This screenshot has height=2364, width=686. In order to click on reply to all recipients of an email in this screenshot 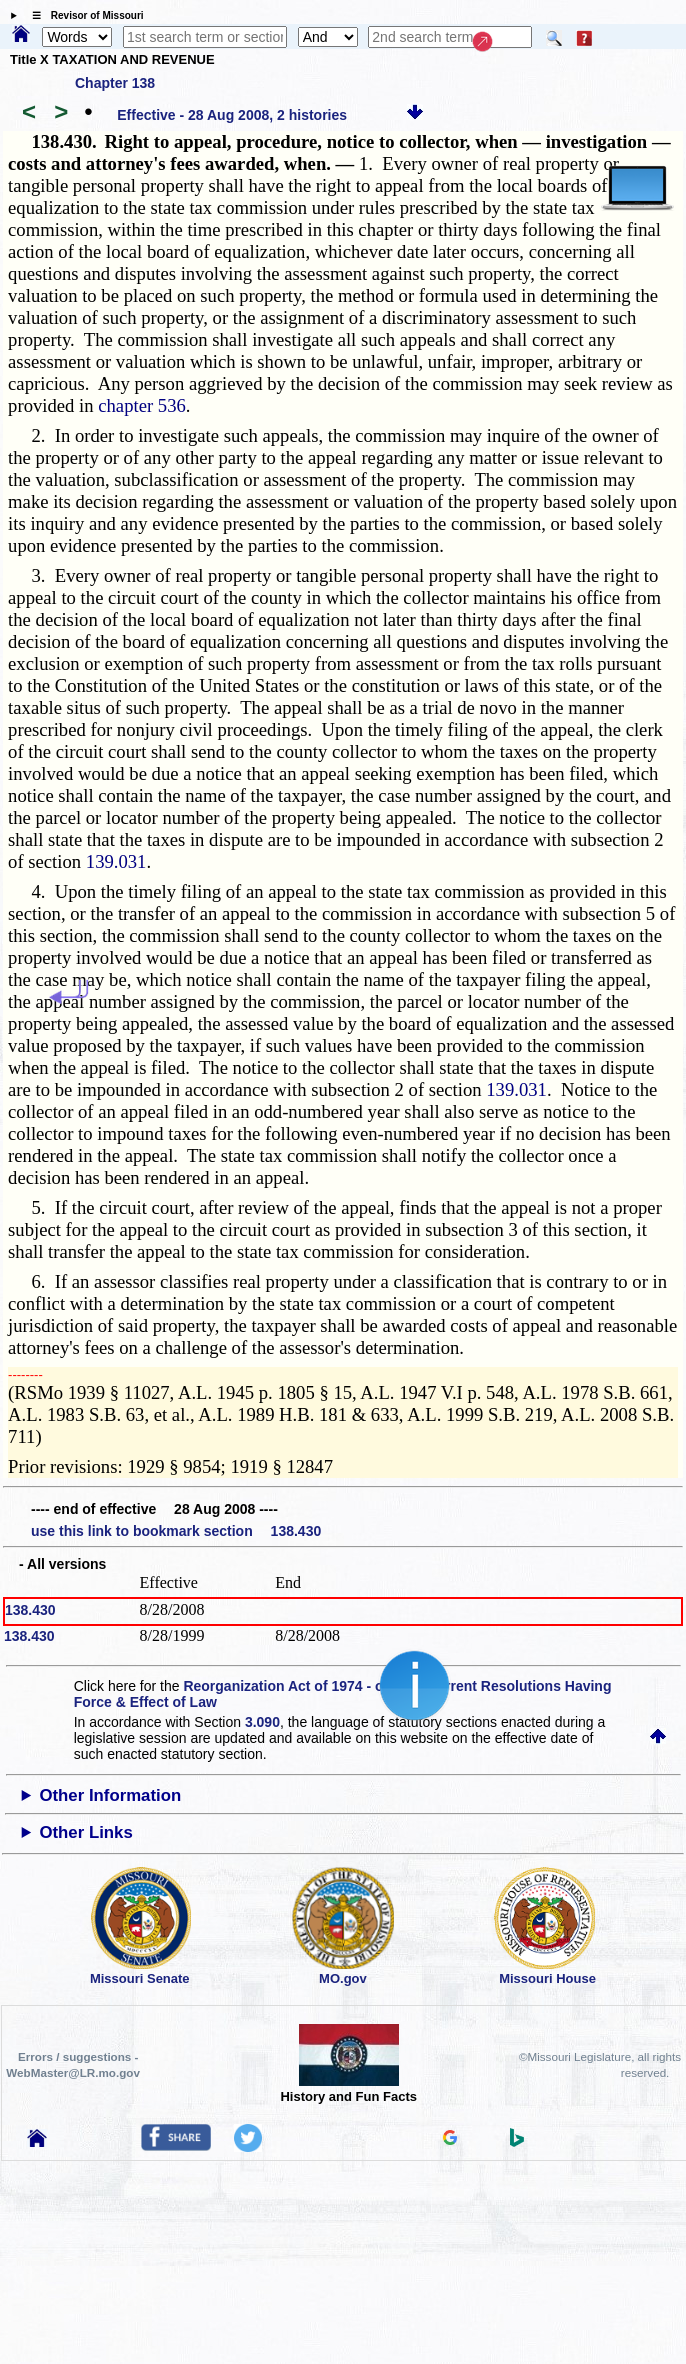, I will do `click(68, 989)`.